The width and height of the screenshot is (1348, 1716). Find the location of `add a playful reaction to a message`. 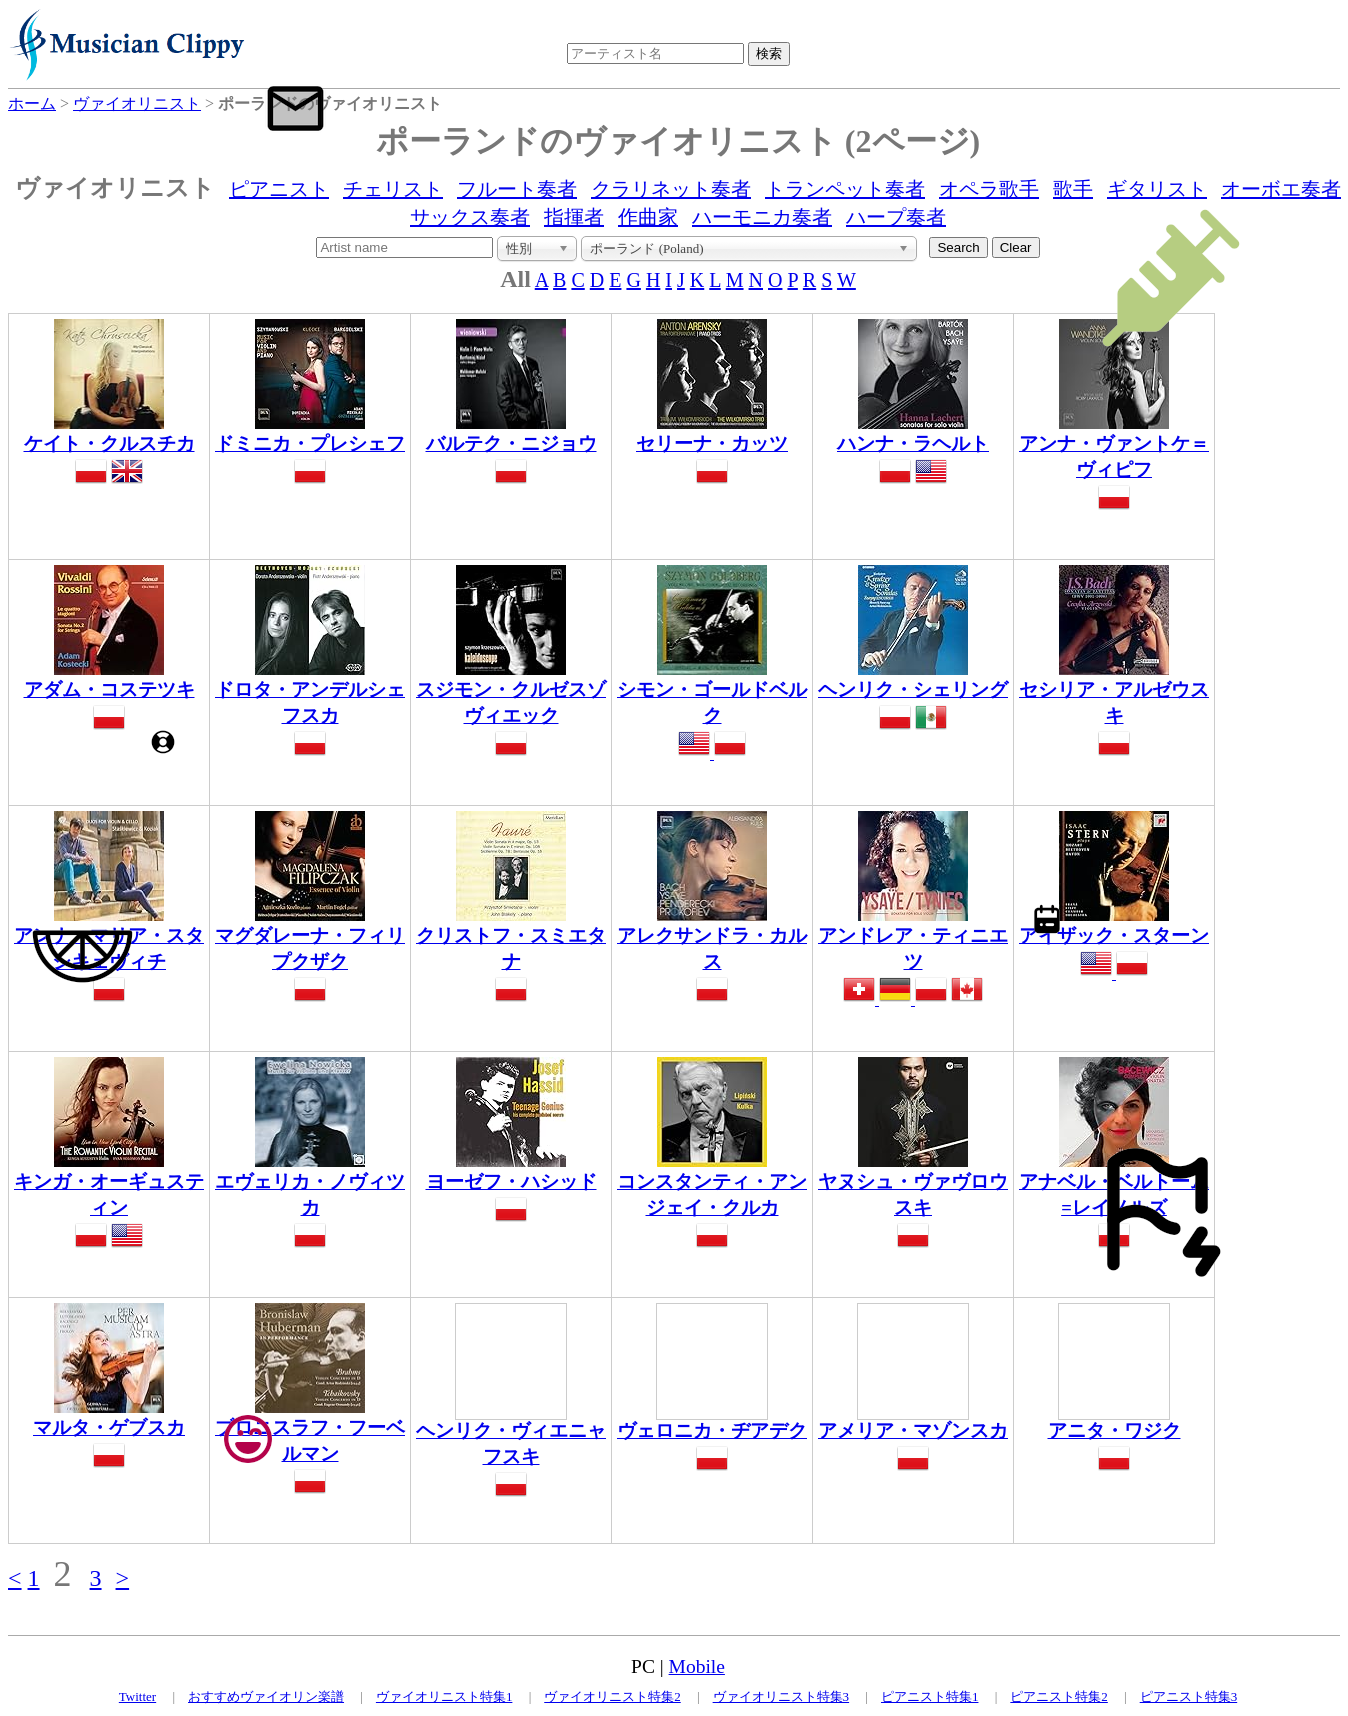

add a playful reaction to a message is located at coordinates (248, 1439).